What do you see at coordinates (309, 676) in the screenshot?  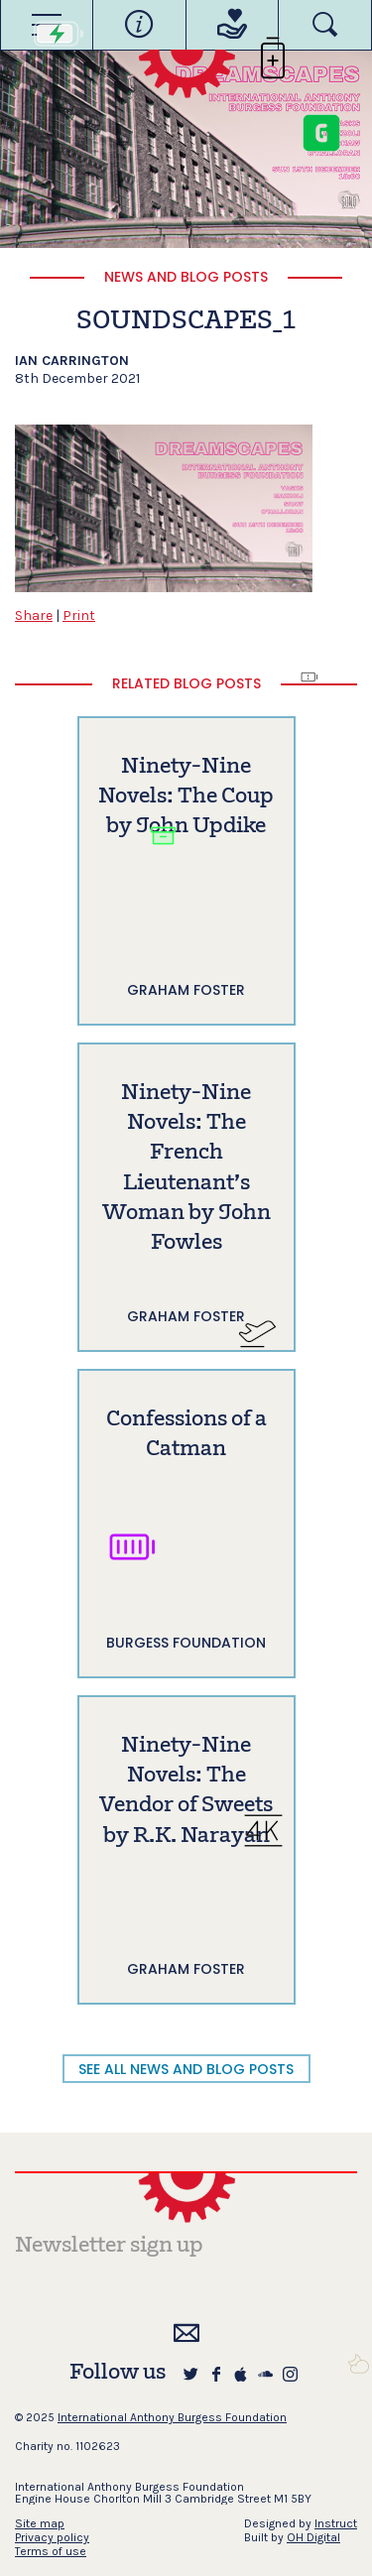 I see `indicates low battery warning` at bounding box center [309, 676].